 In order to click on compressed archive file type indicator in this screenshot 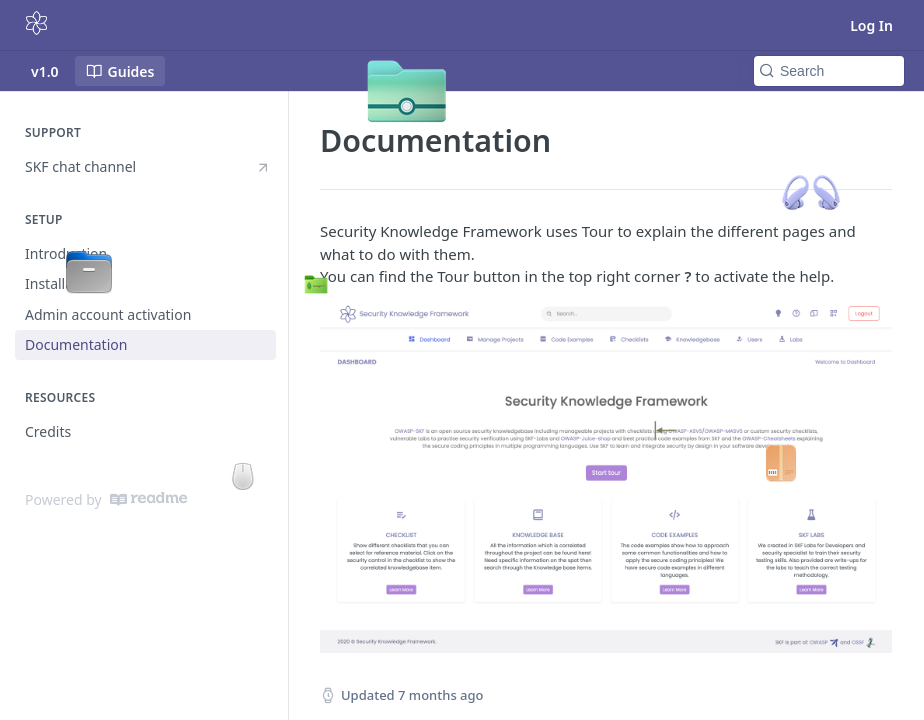, I will do `click(781, 463)`.